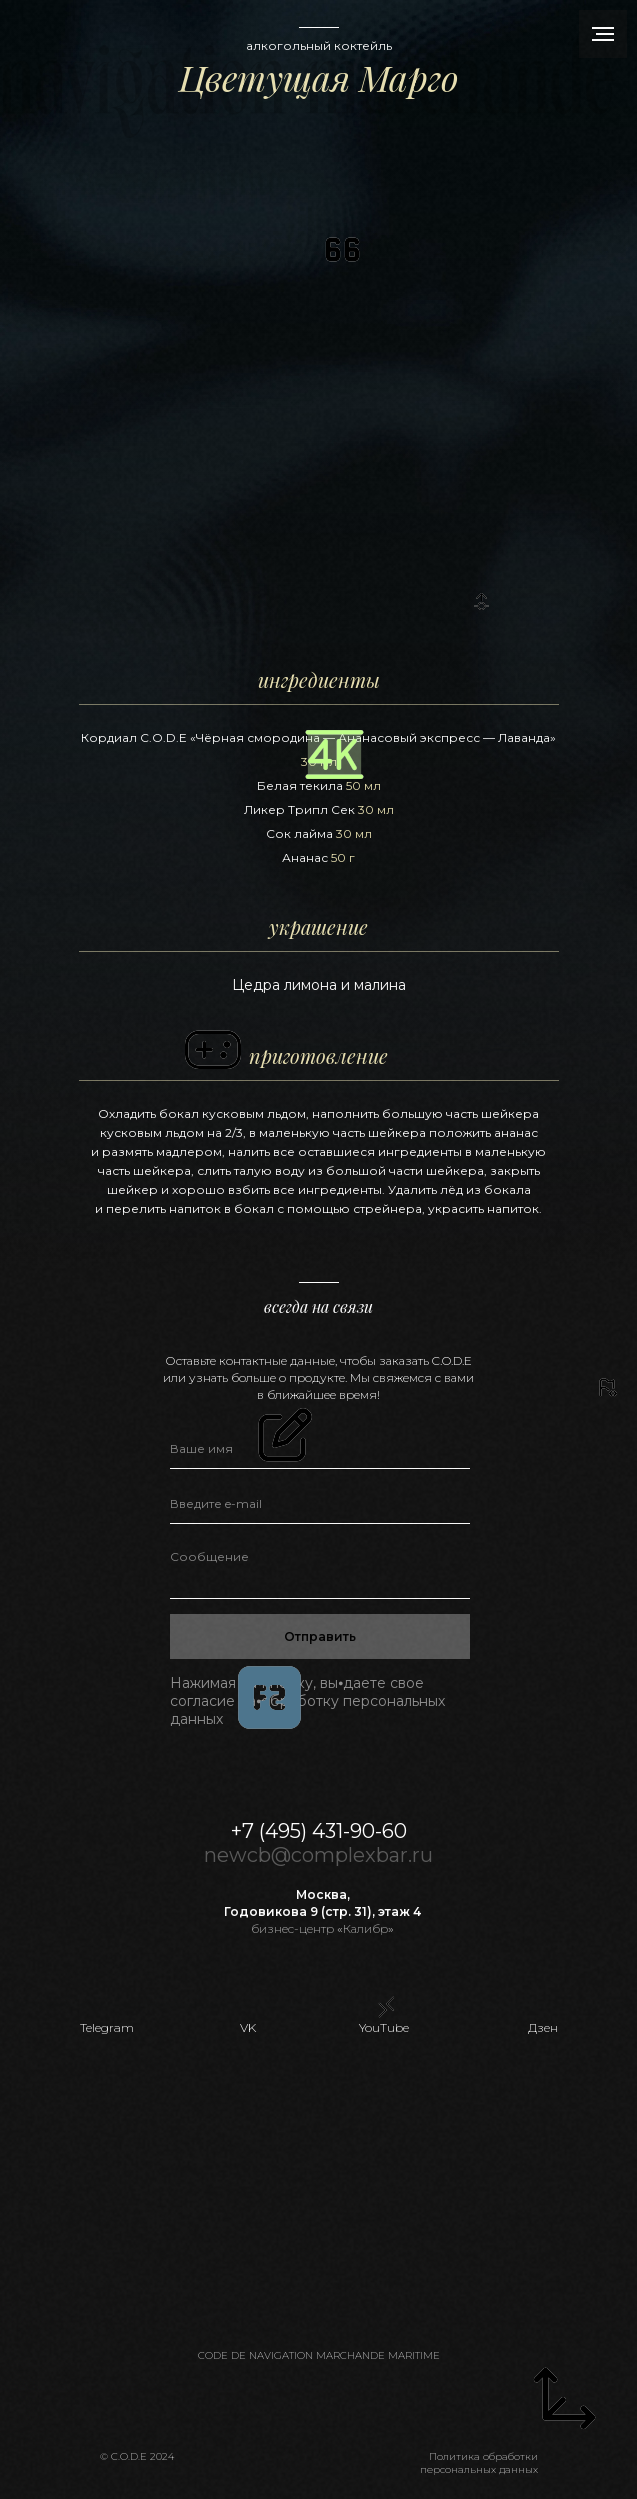  What do you see at coordinates (334, 754) in the screenshot?
I see `switch to 4K video resolution` at bounding box center [334, 754].